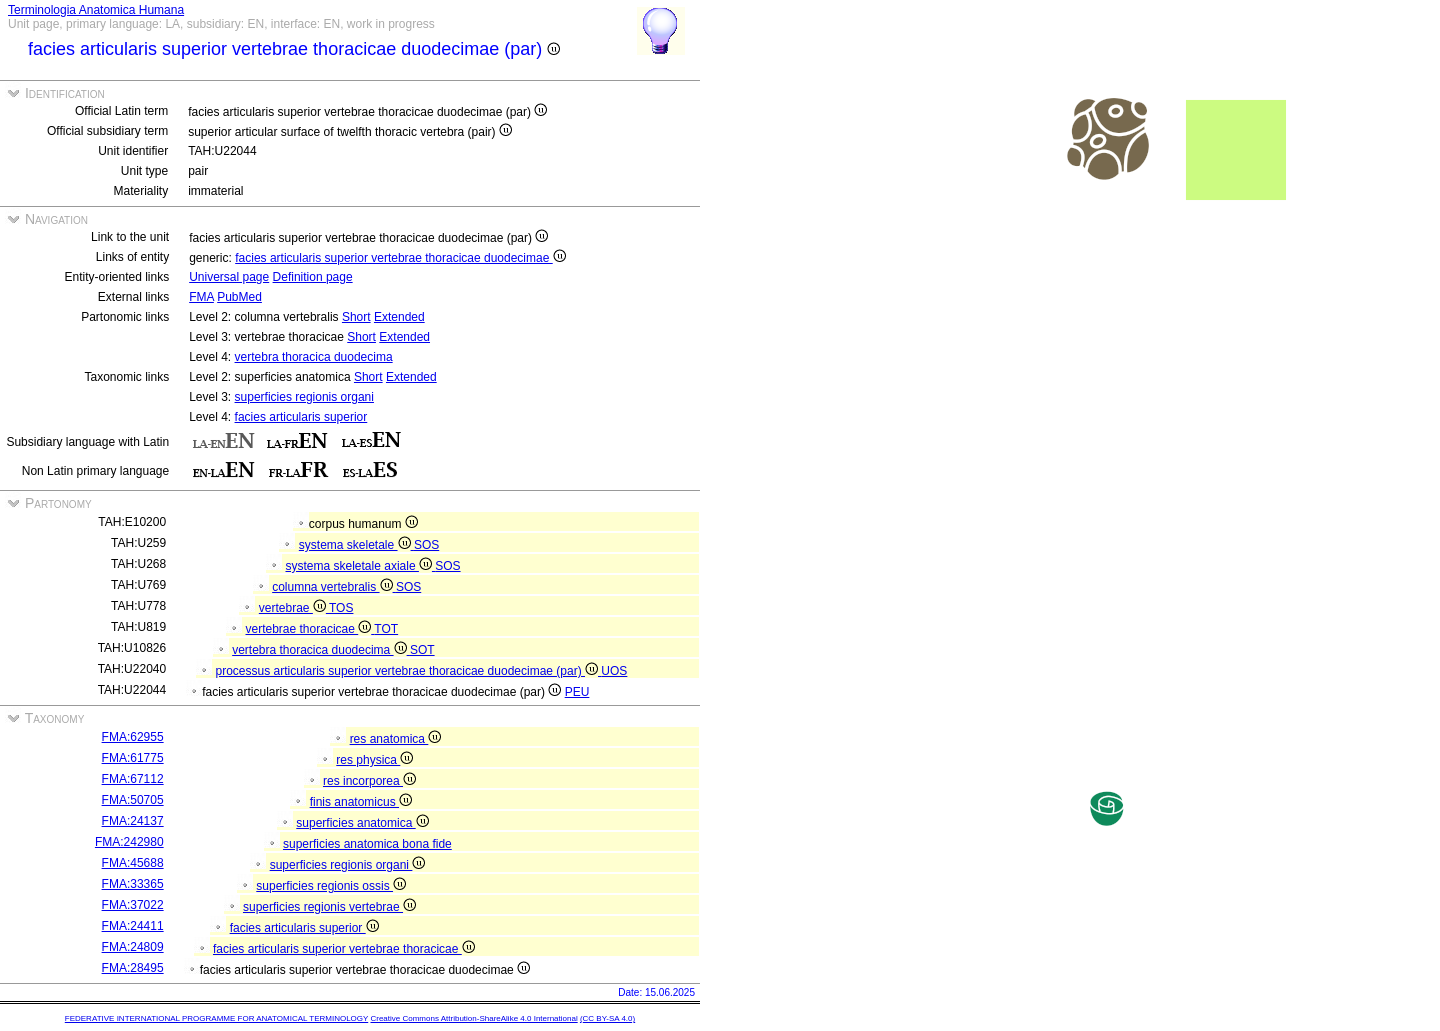 Image resolution: width=1440 pixels, height=1031 pixels. Describe the element at coordinates (1108, 139) in the screenshot. I see `indicates a health condition or medical alert` at that location.